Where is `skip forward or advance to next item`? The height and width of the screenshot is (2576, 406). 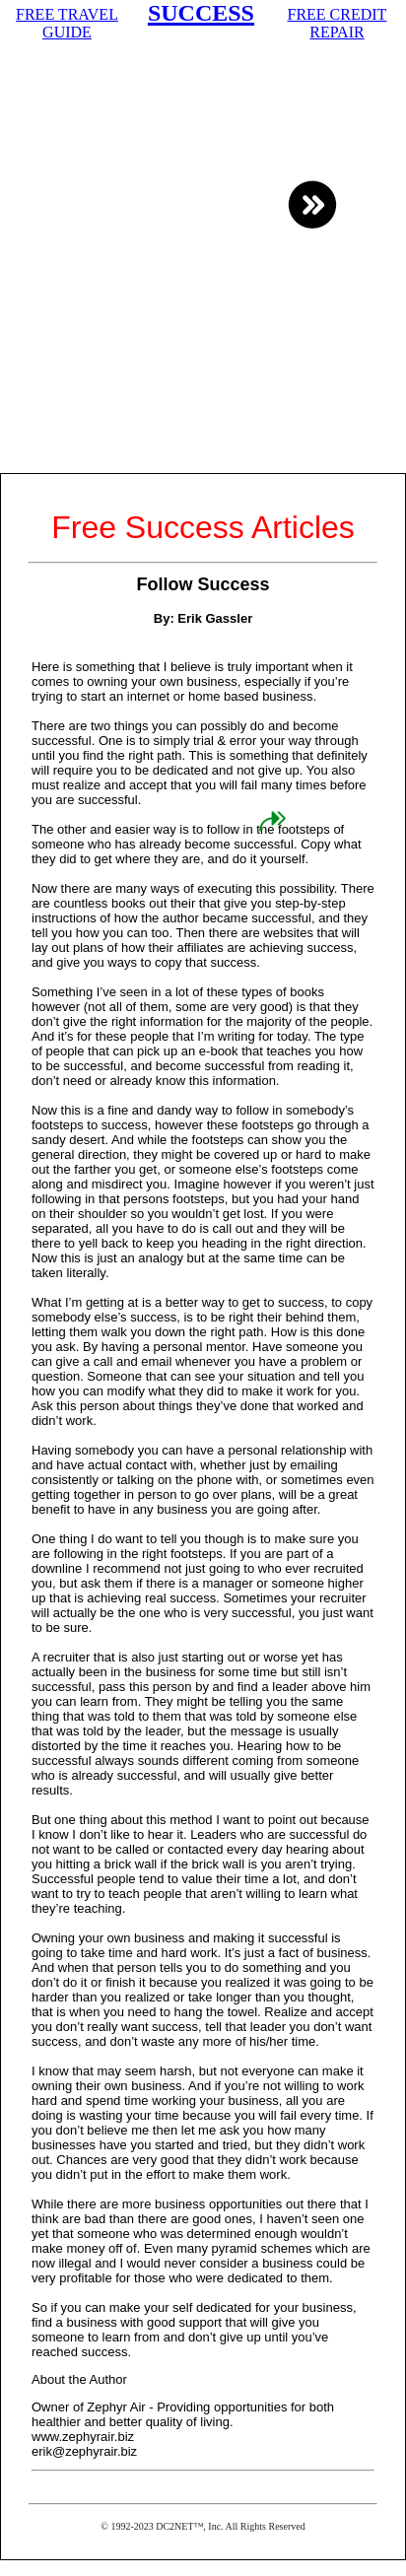 skip forward or advance to next item is located at coordinates (312, 205).